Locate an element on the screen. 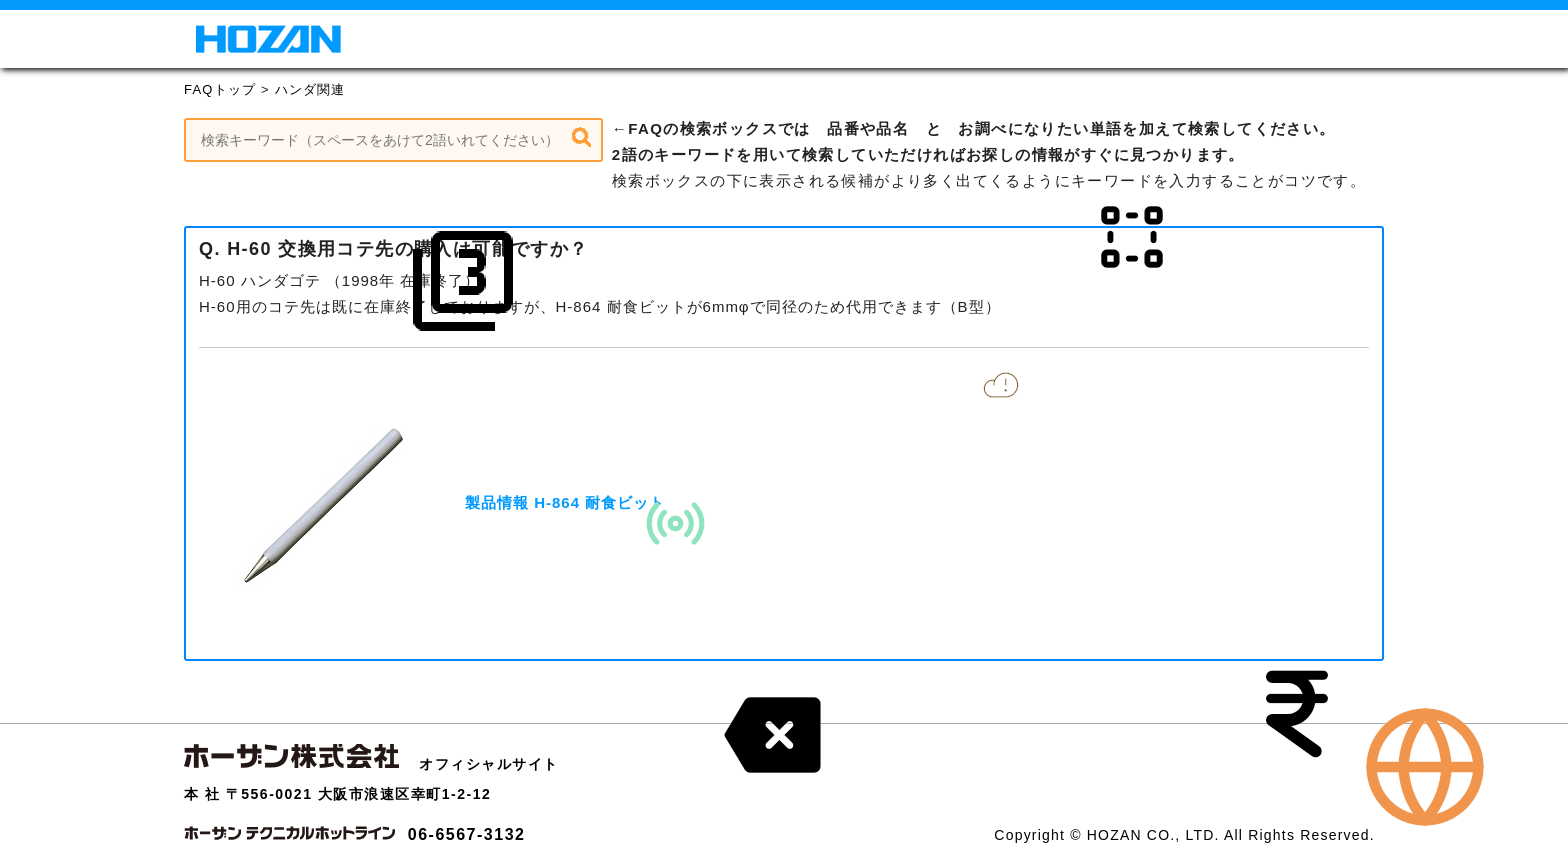  switch to a different language or region is located at coordinates (1425, 767).